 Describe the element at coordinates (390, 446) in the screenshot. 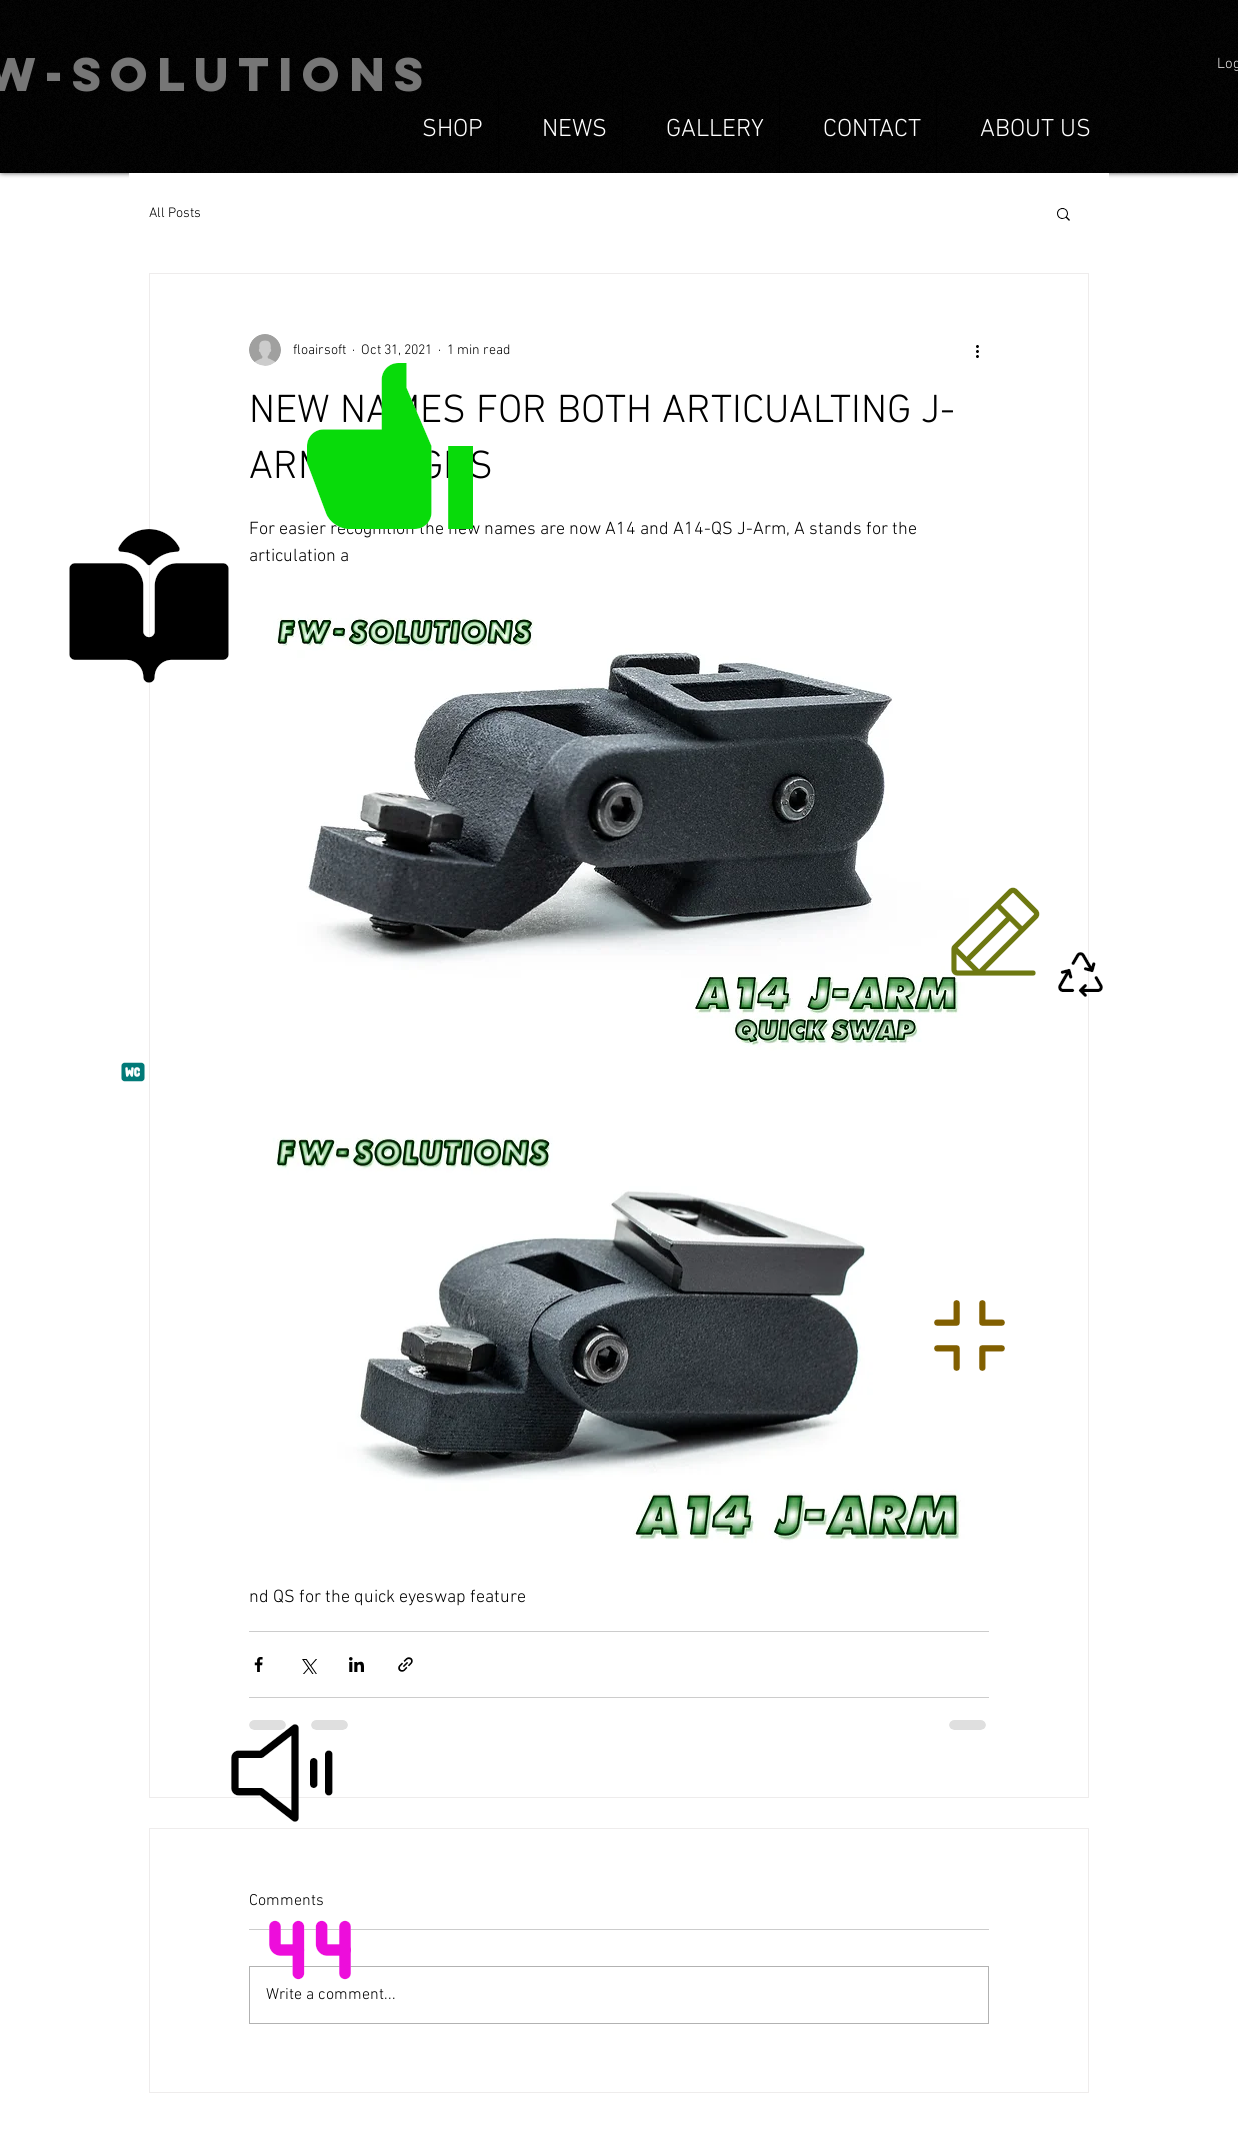

I see `like or approve this content` at that location.